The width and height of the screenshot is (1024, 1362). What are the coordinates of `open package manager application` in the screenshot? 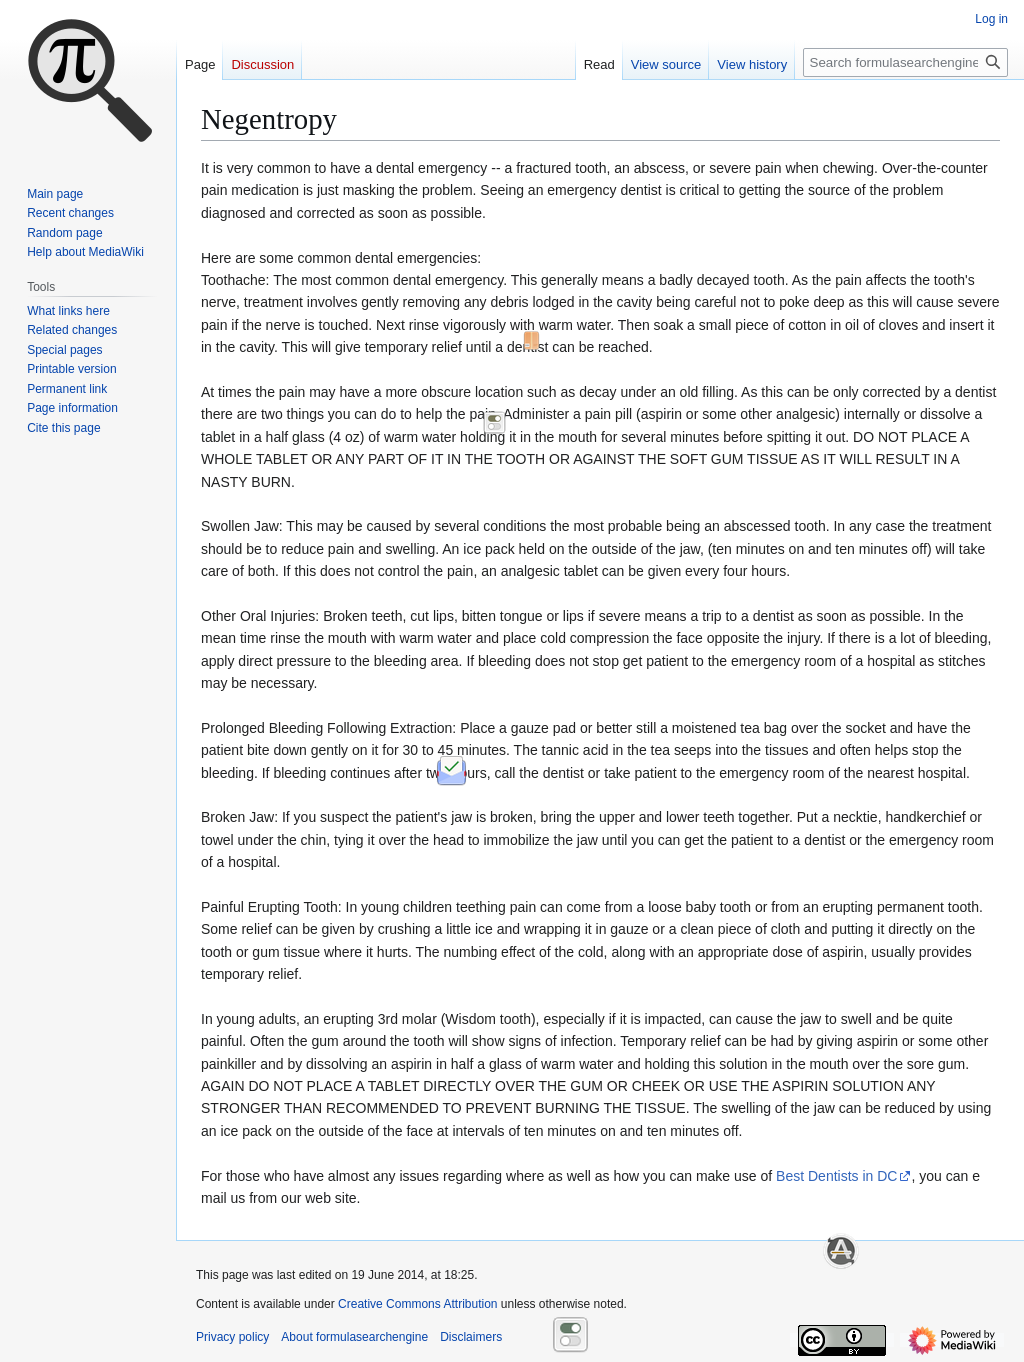 It's located at (531, 340).